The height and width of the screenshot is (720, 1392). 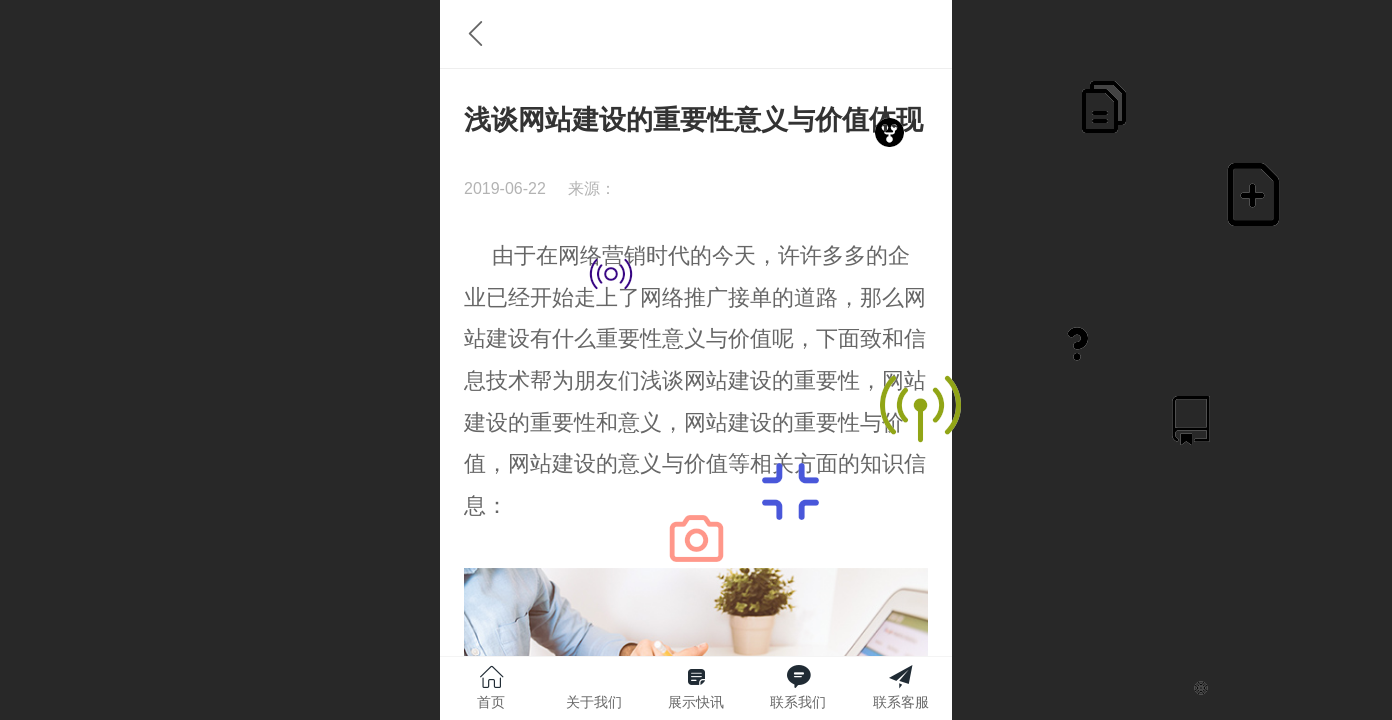 I want to click on view polar chart or radar graph data, so click(x=1201, y=688).